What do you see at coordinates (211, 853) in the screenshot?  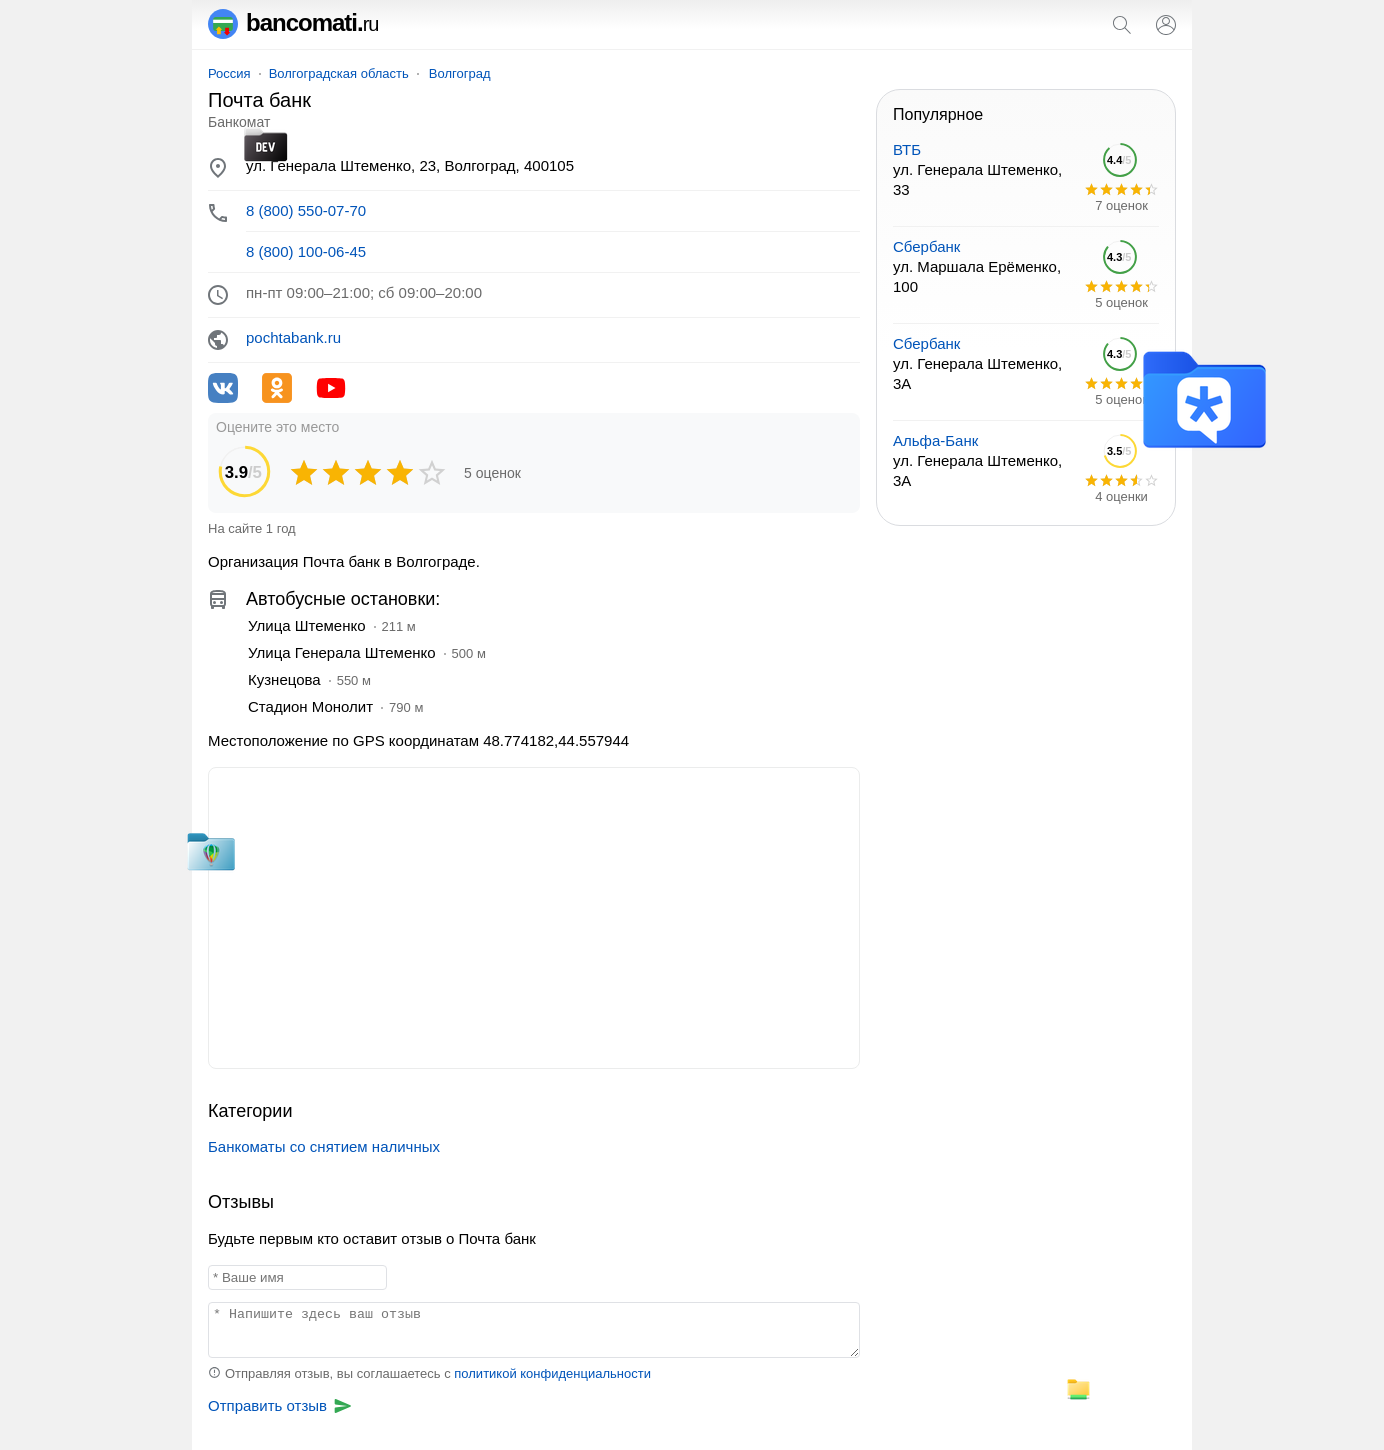 I see `open folder containing CorelDRAW files` at bounding box center [211, 853].